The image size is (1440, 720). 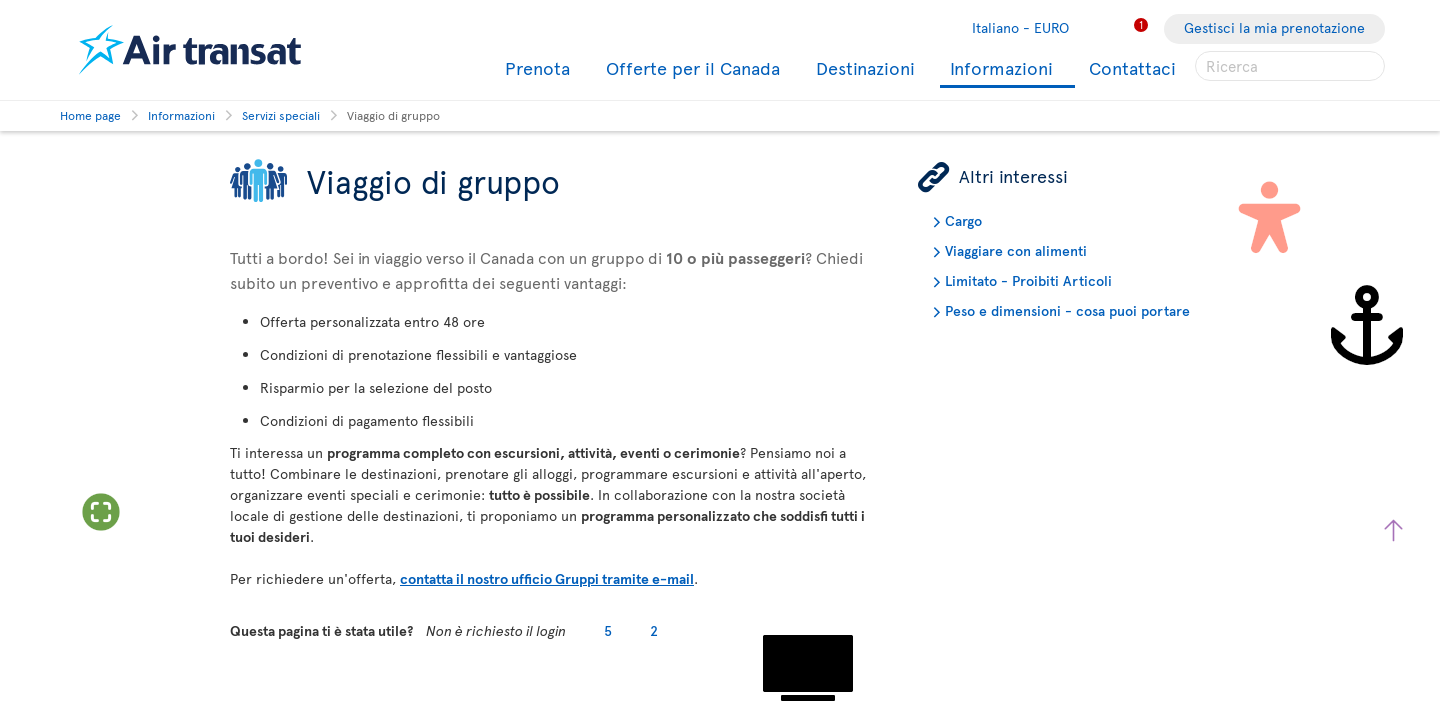 What do you see at coordinates (101, 512) in the screenshot?
I see `tap to scan a QR code or barcode` at bounding box center [101, 512].